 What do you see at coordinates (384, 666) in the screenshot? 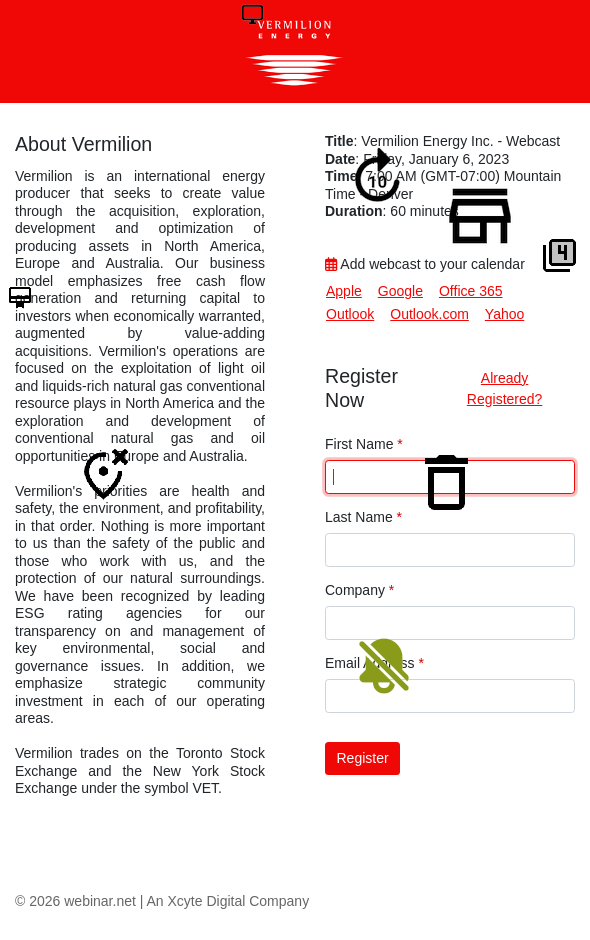
I see `mute notifications` at bounding box center [384, 666].